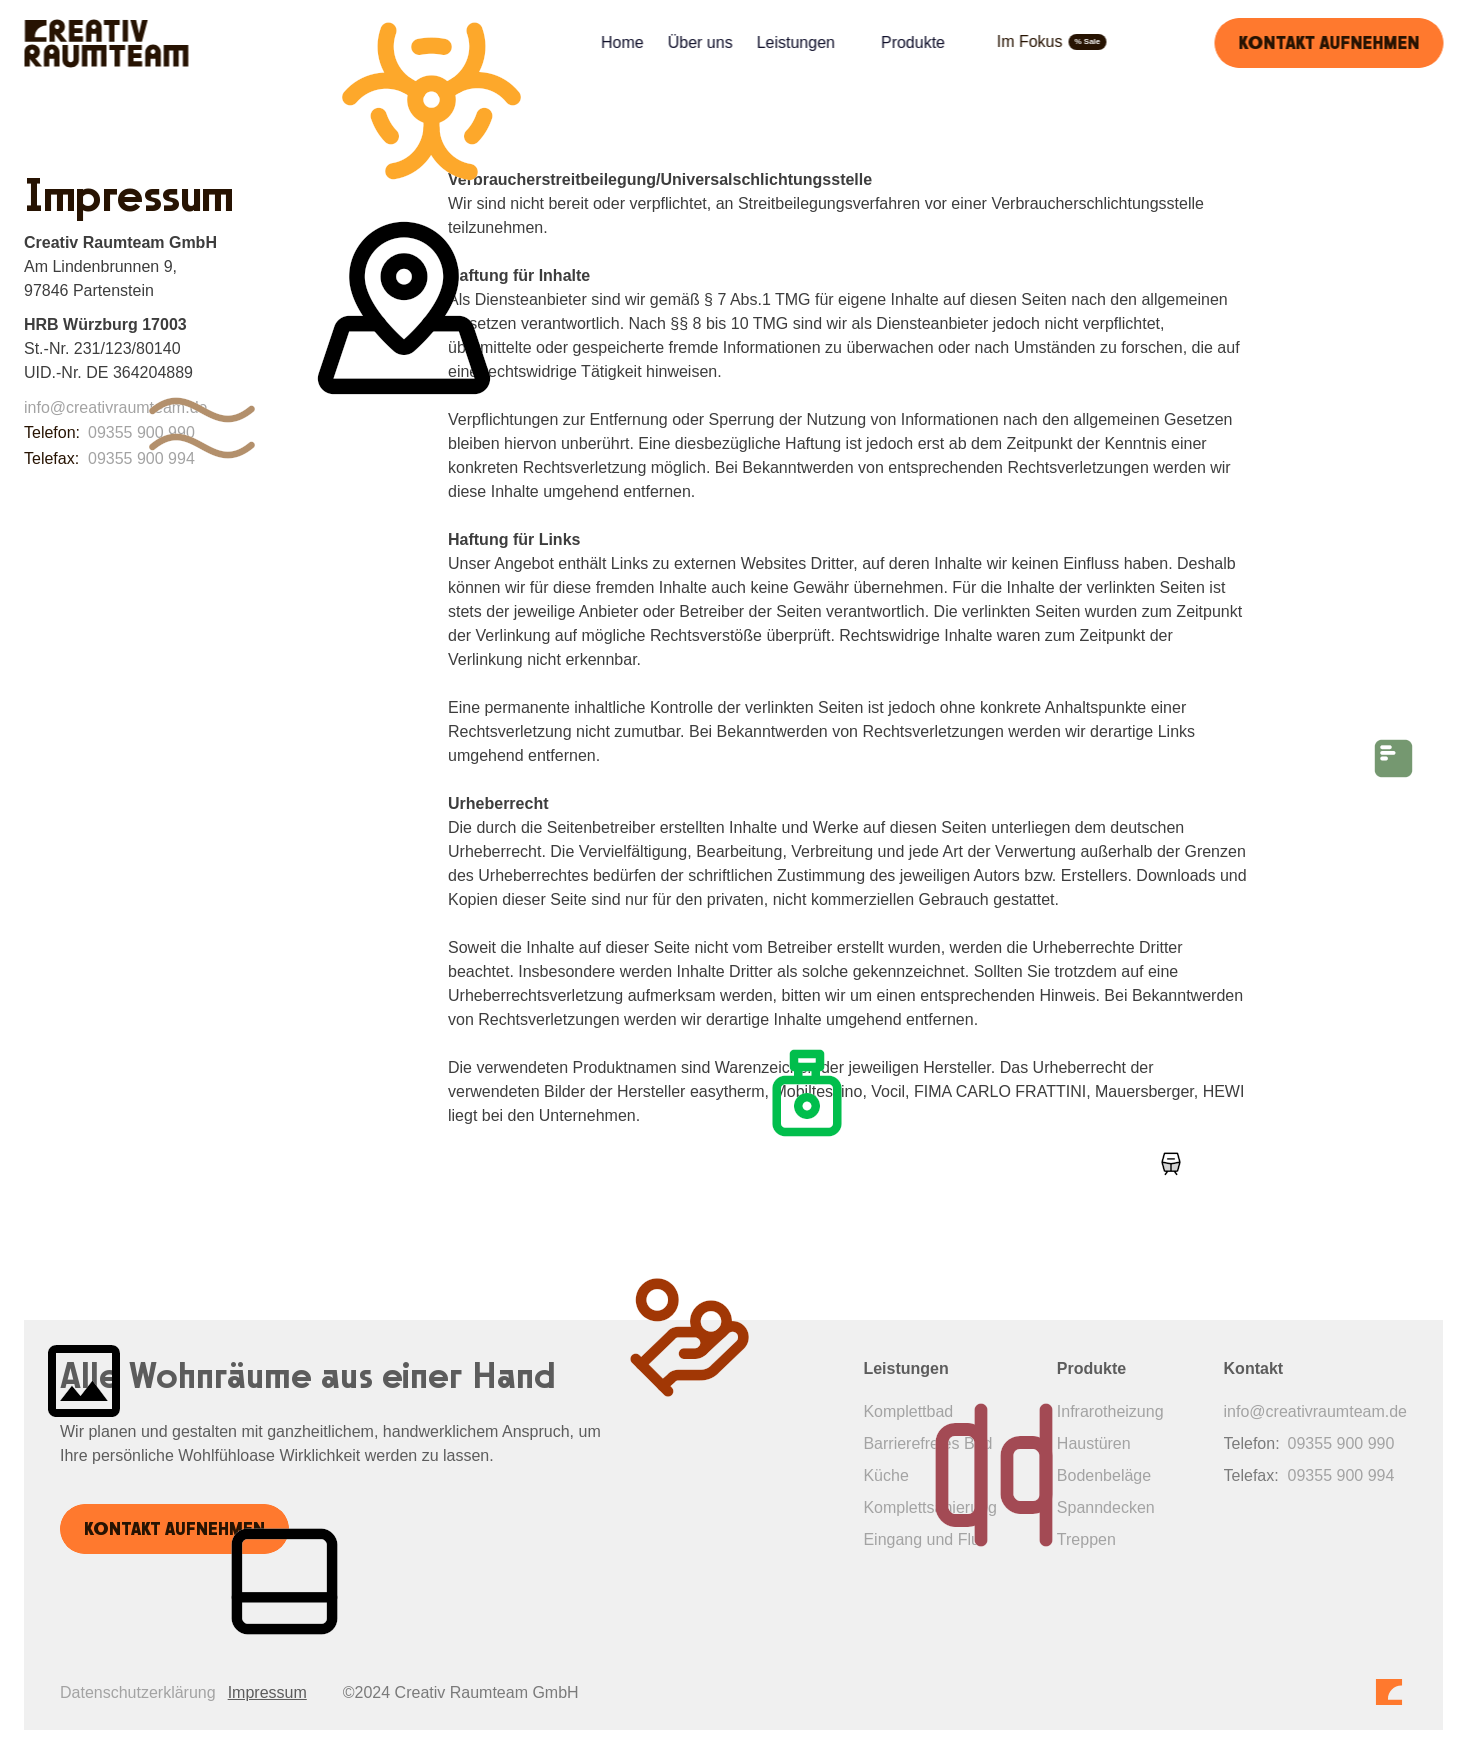  I want to click on view pinned location on map, so click(404, 308).